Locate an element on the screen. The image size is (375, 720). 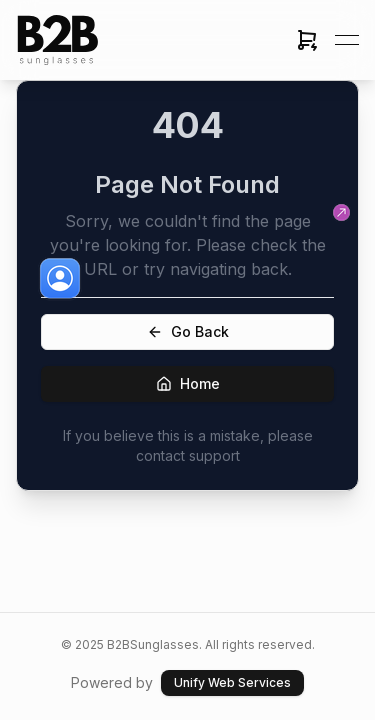
indicates a symbolic link or shortcut to another file is located at coordinates (341, 212).